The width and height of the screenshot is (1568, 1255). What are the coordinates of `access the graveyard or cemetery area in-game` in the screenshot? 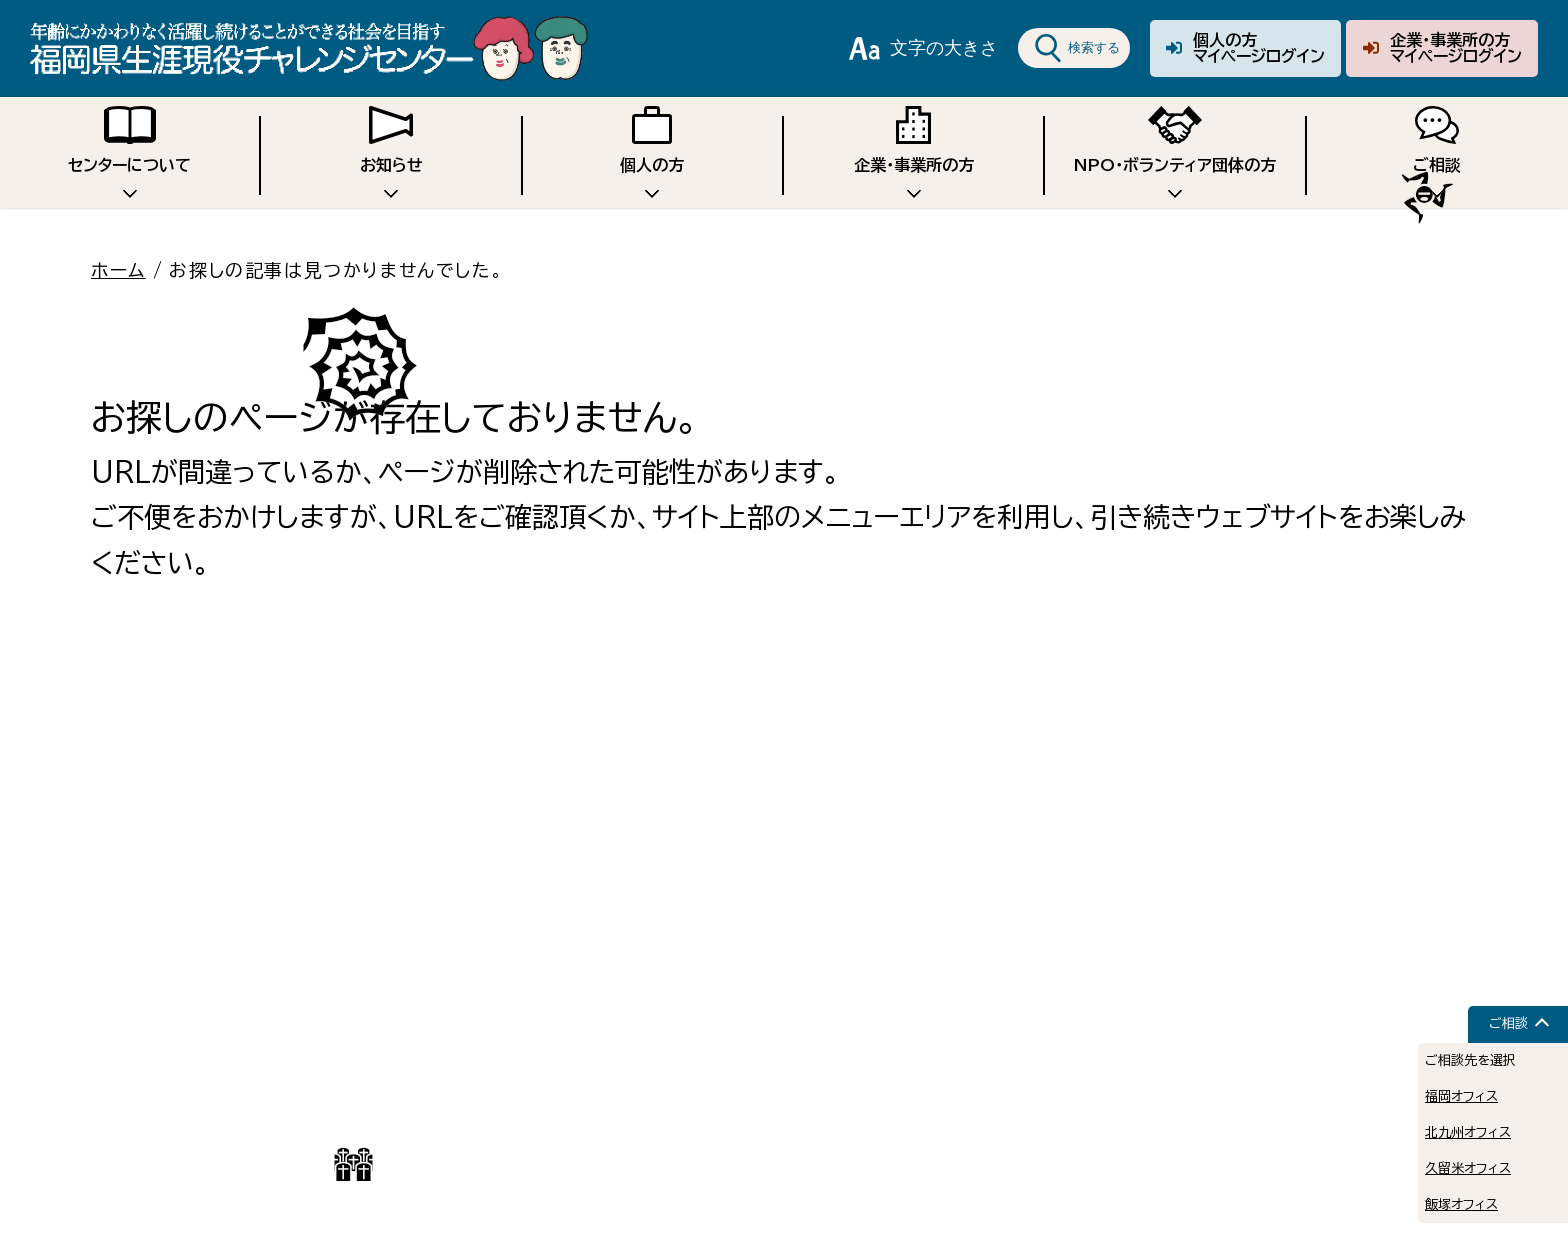 It's located at (353, 1162).